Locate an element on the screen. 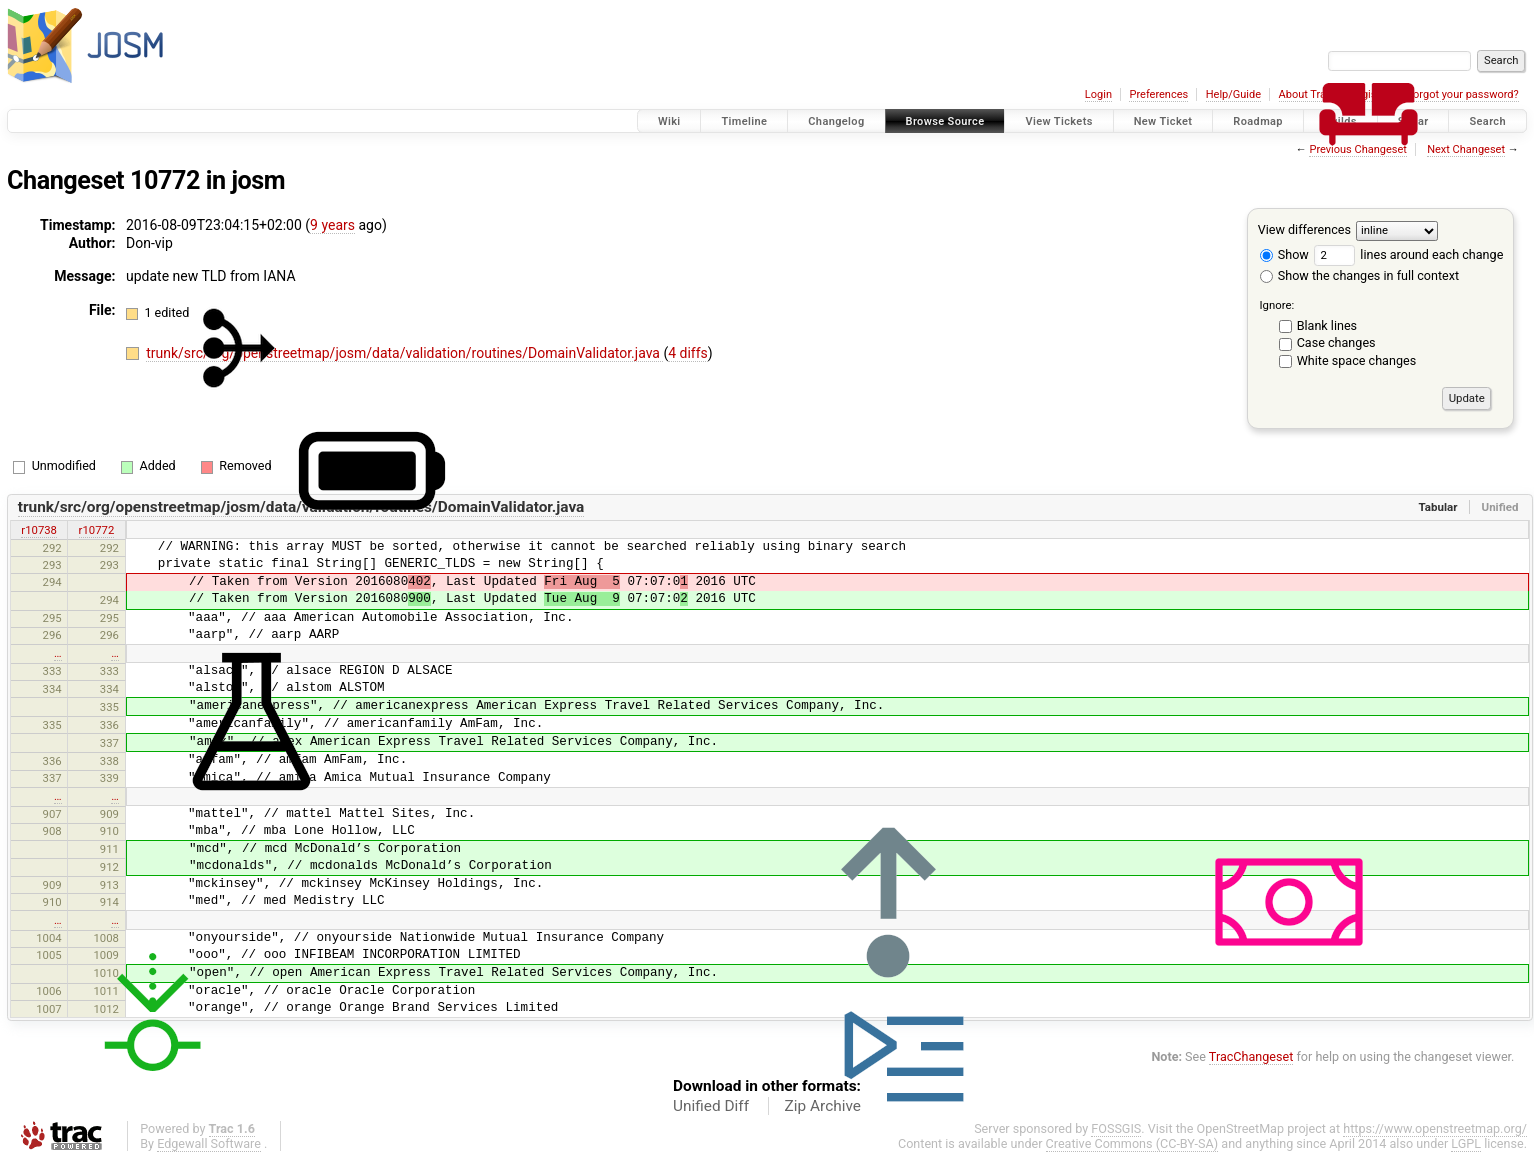 This screenshot has width=1534, height=1162. manage ad mediation settings is located at coordinates (239, 348).